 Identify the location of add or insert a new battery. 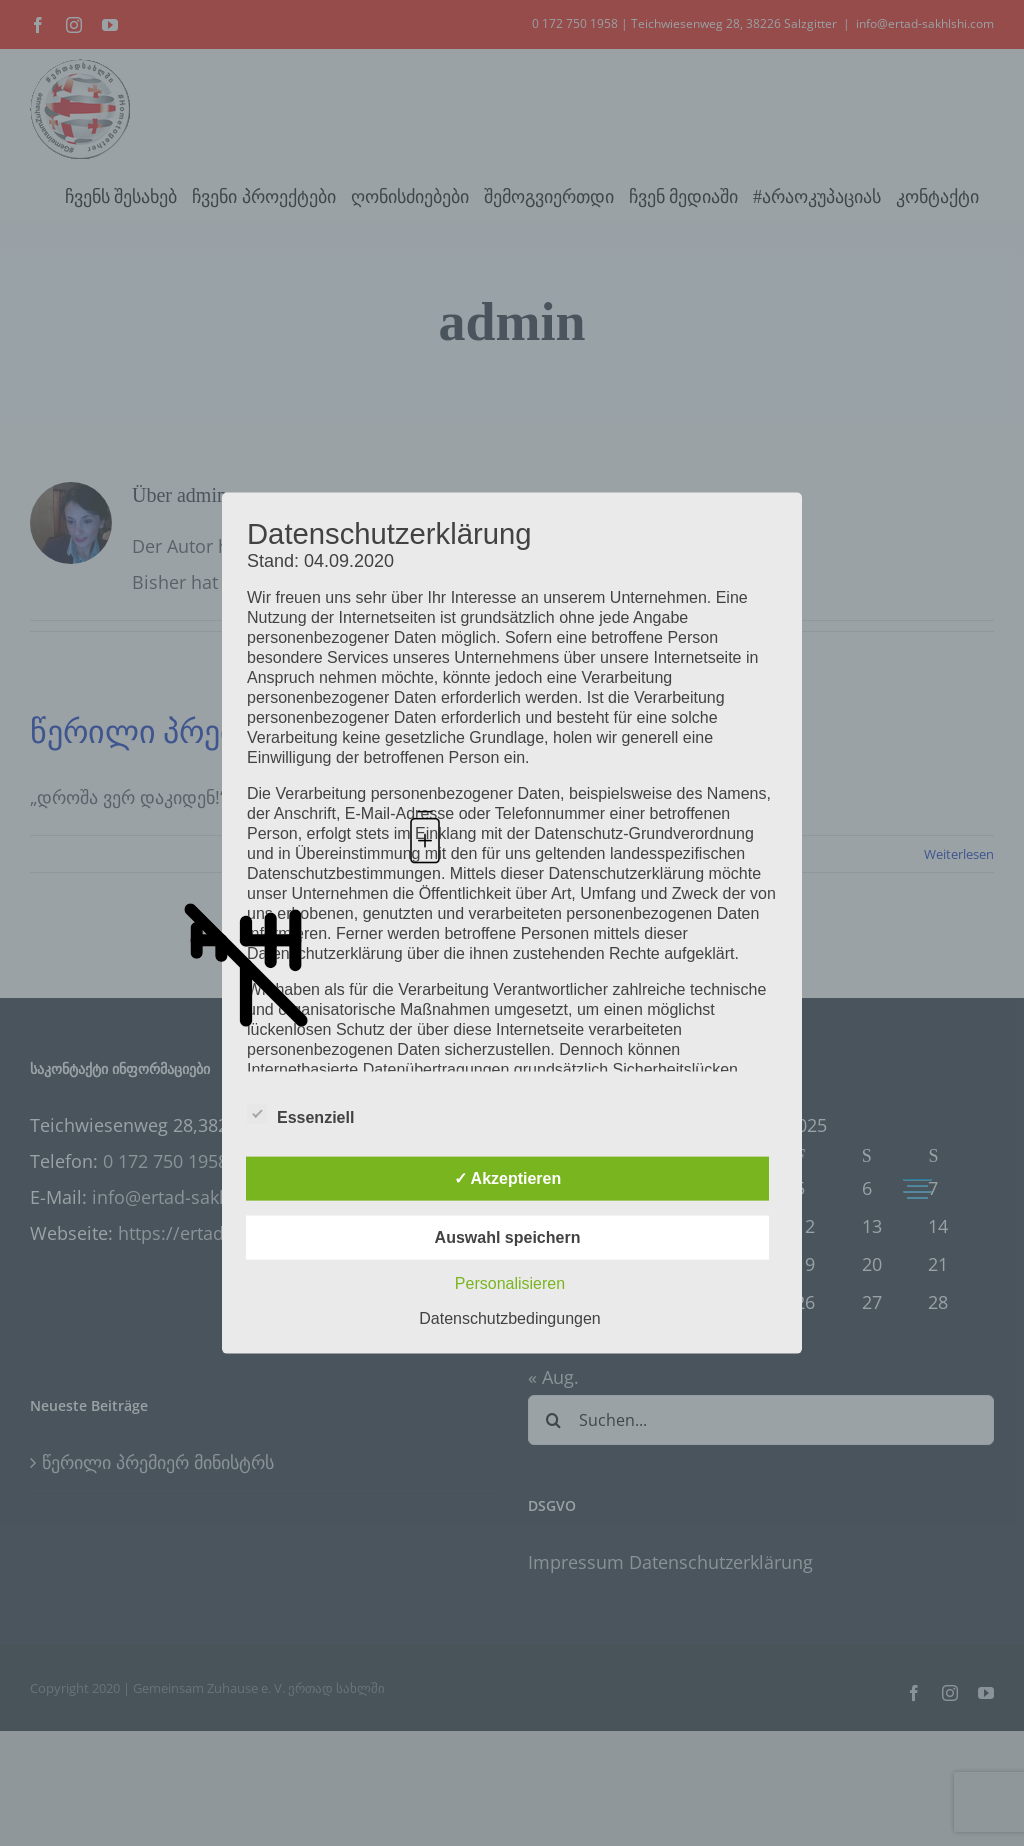
(425, 838).